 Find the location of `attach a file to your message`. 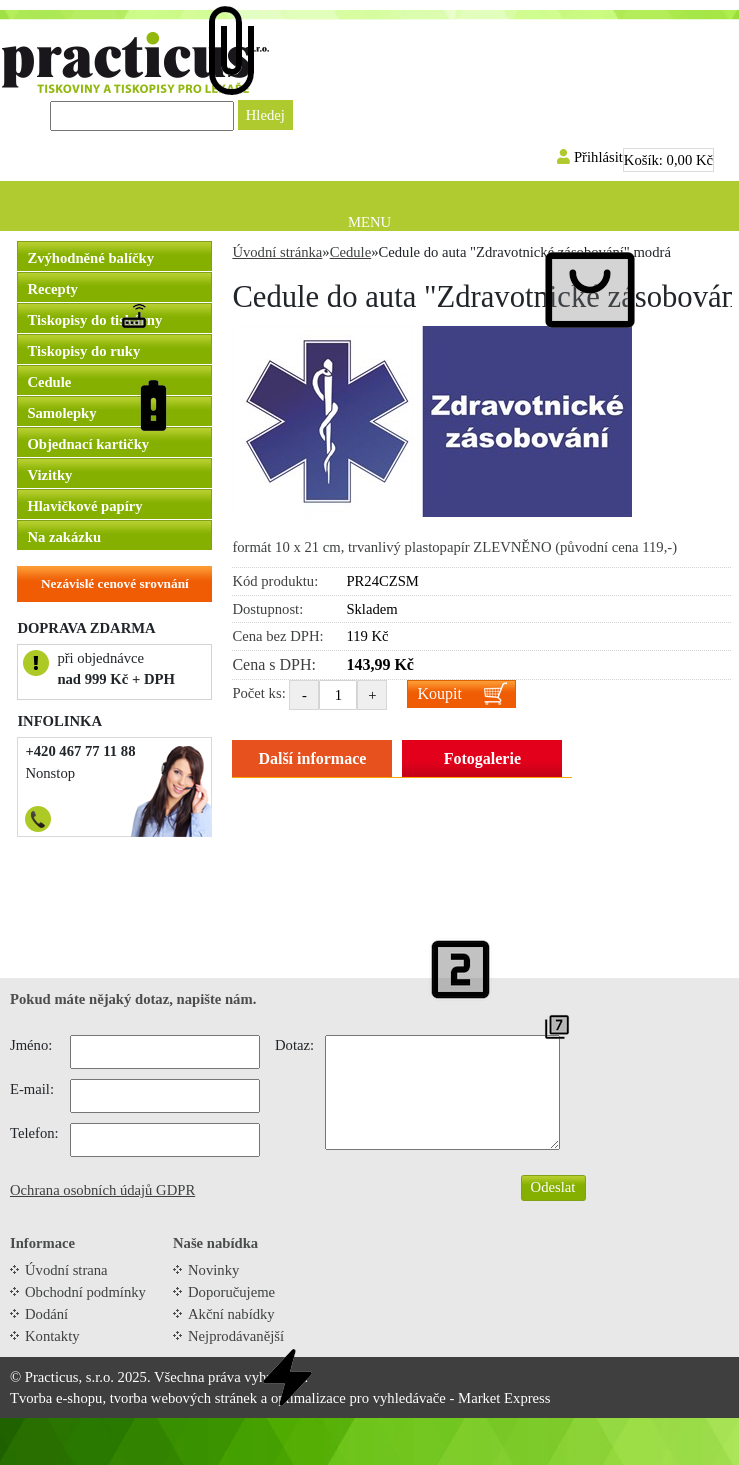

attach a file to your message is located at coordinates (229, 50).